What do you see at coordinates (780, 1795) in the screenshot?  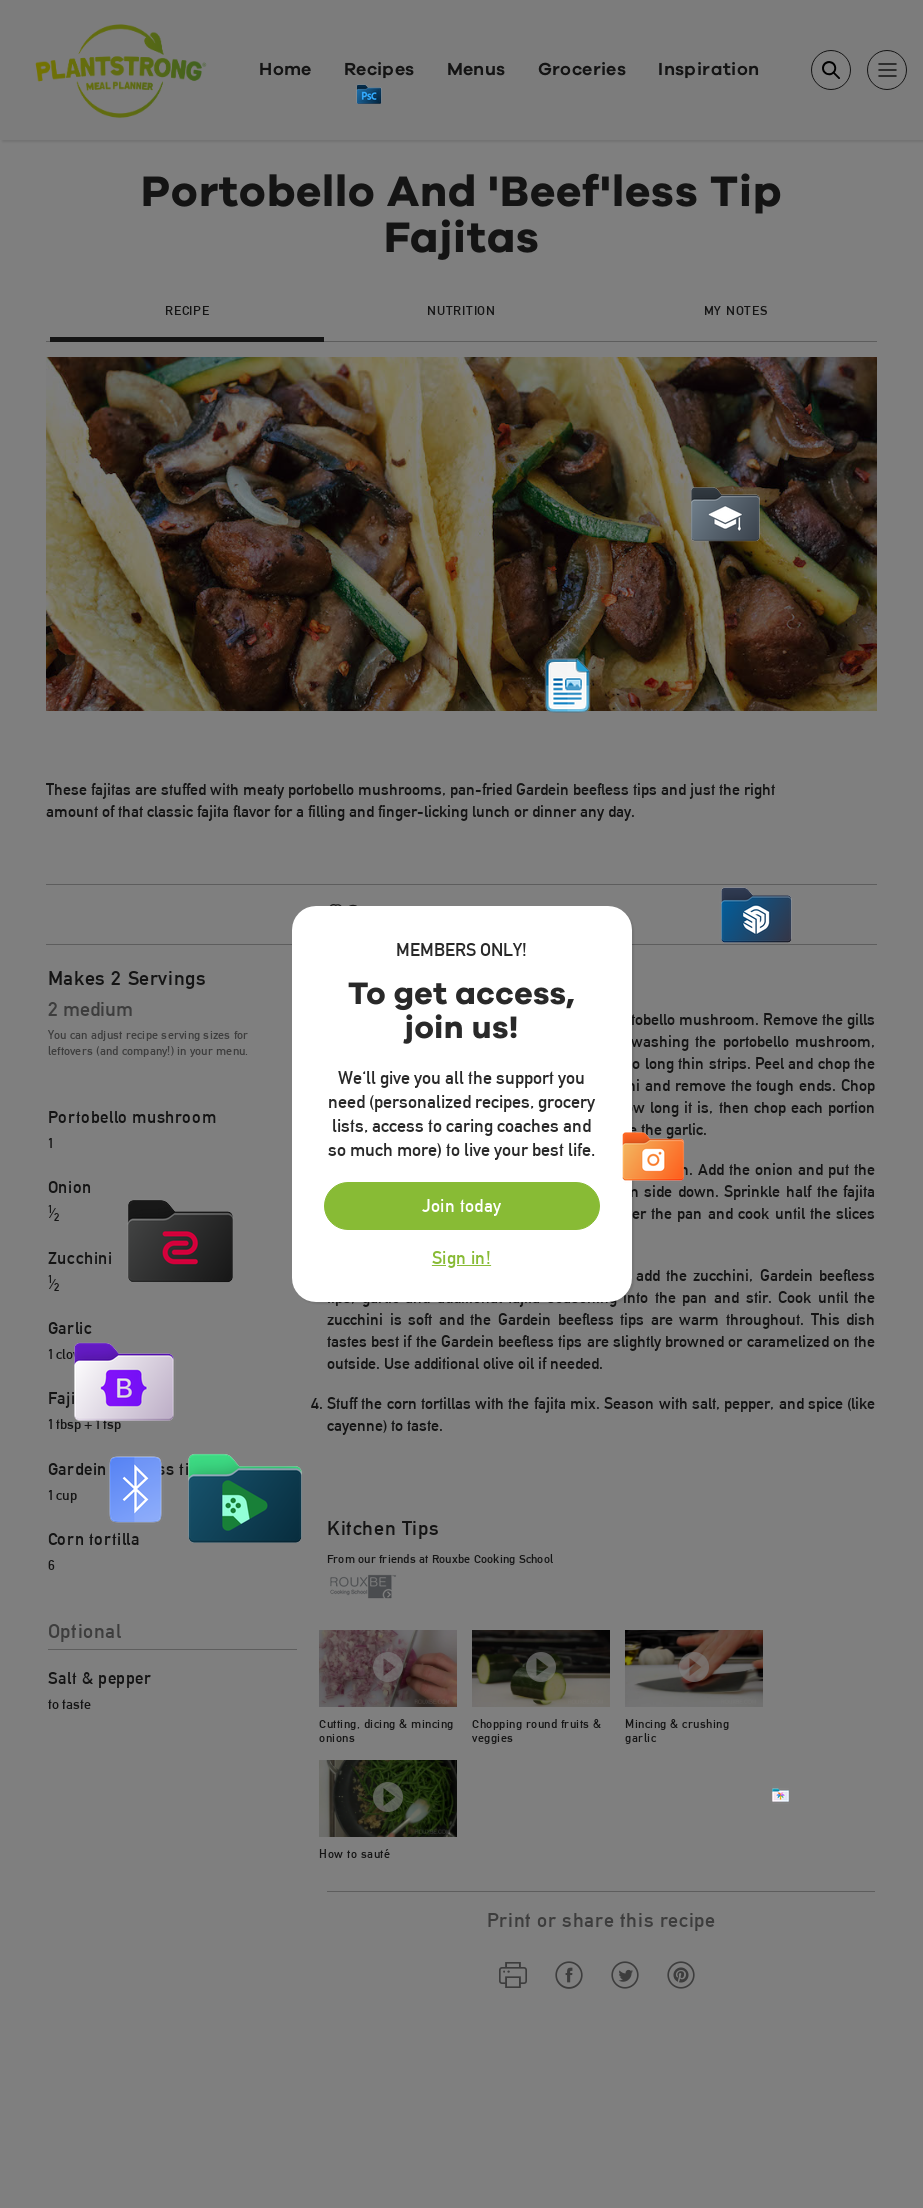 I see `open google palm ai project folder` at bounding box center [780, 1795].